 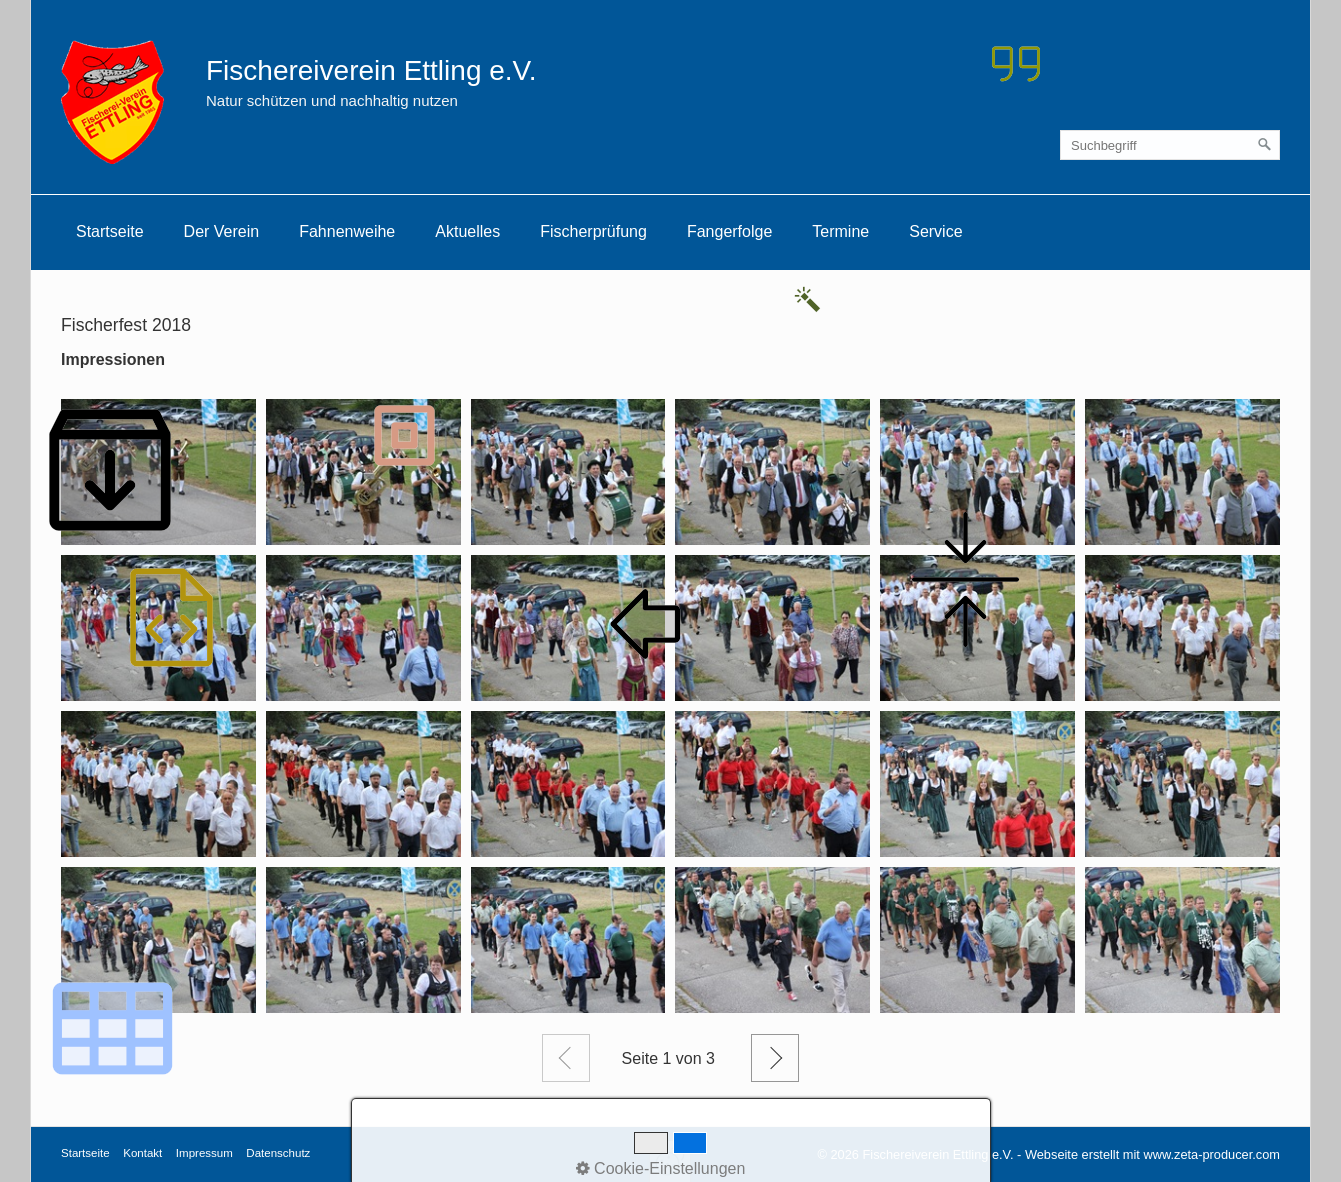 What do you see at coordinates (648, 624) in the screenshot?
I see `go back to the previous screen` at bounding box center [648, 624].